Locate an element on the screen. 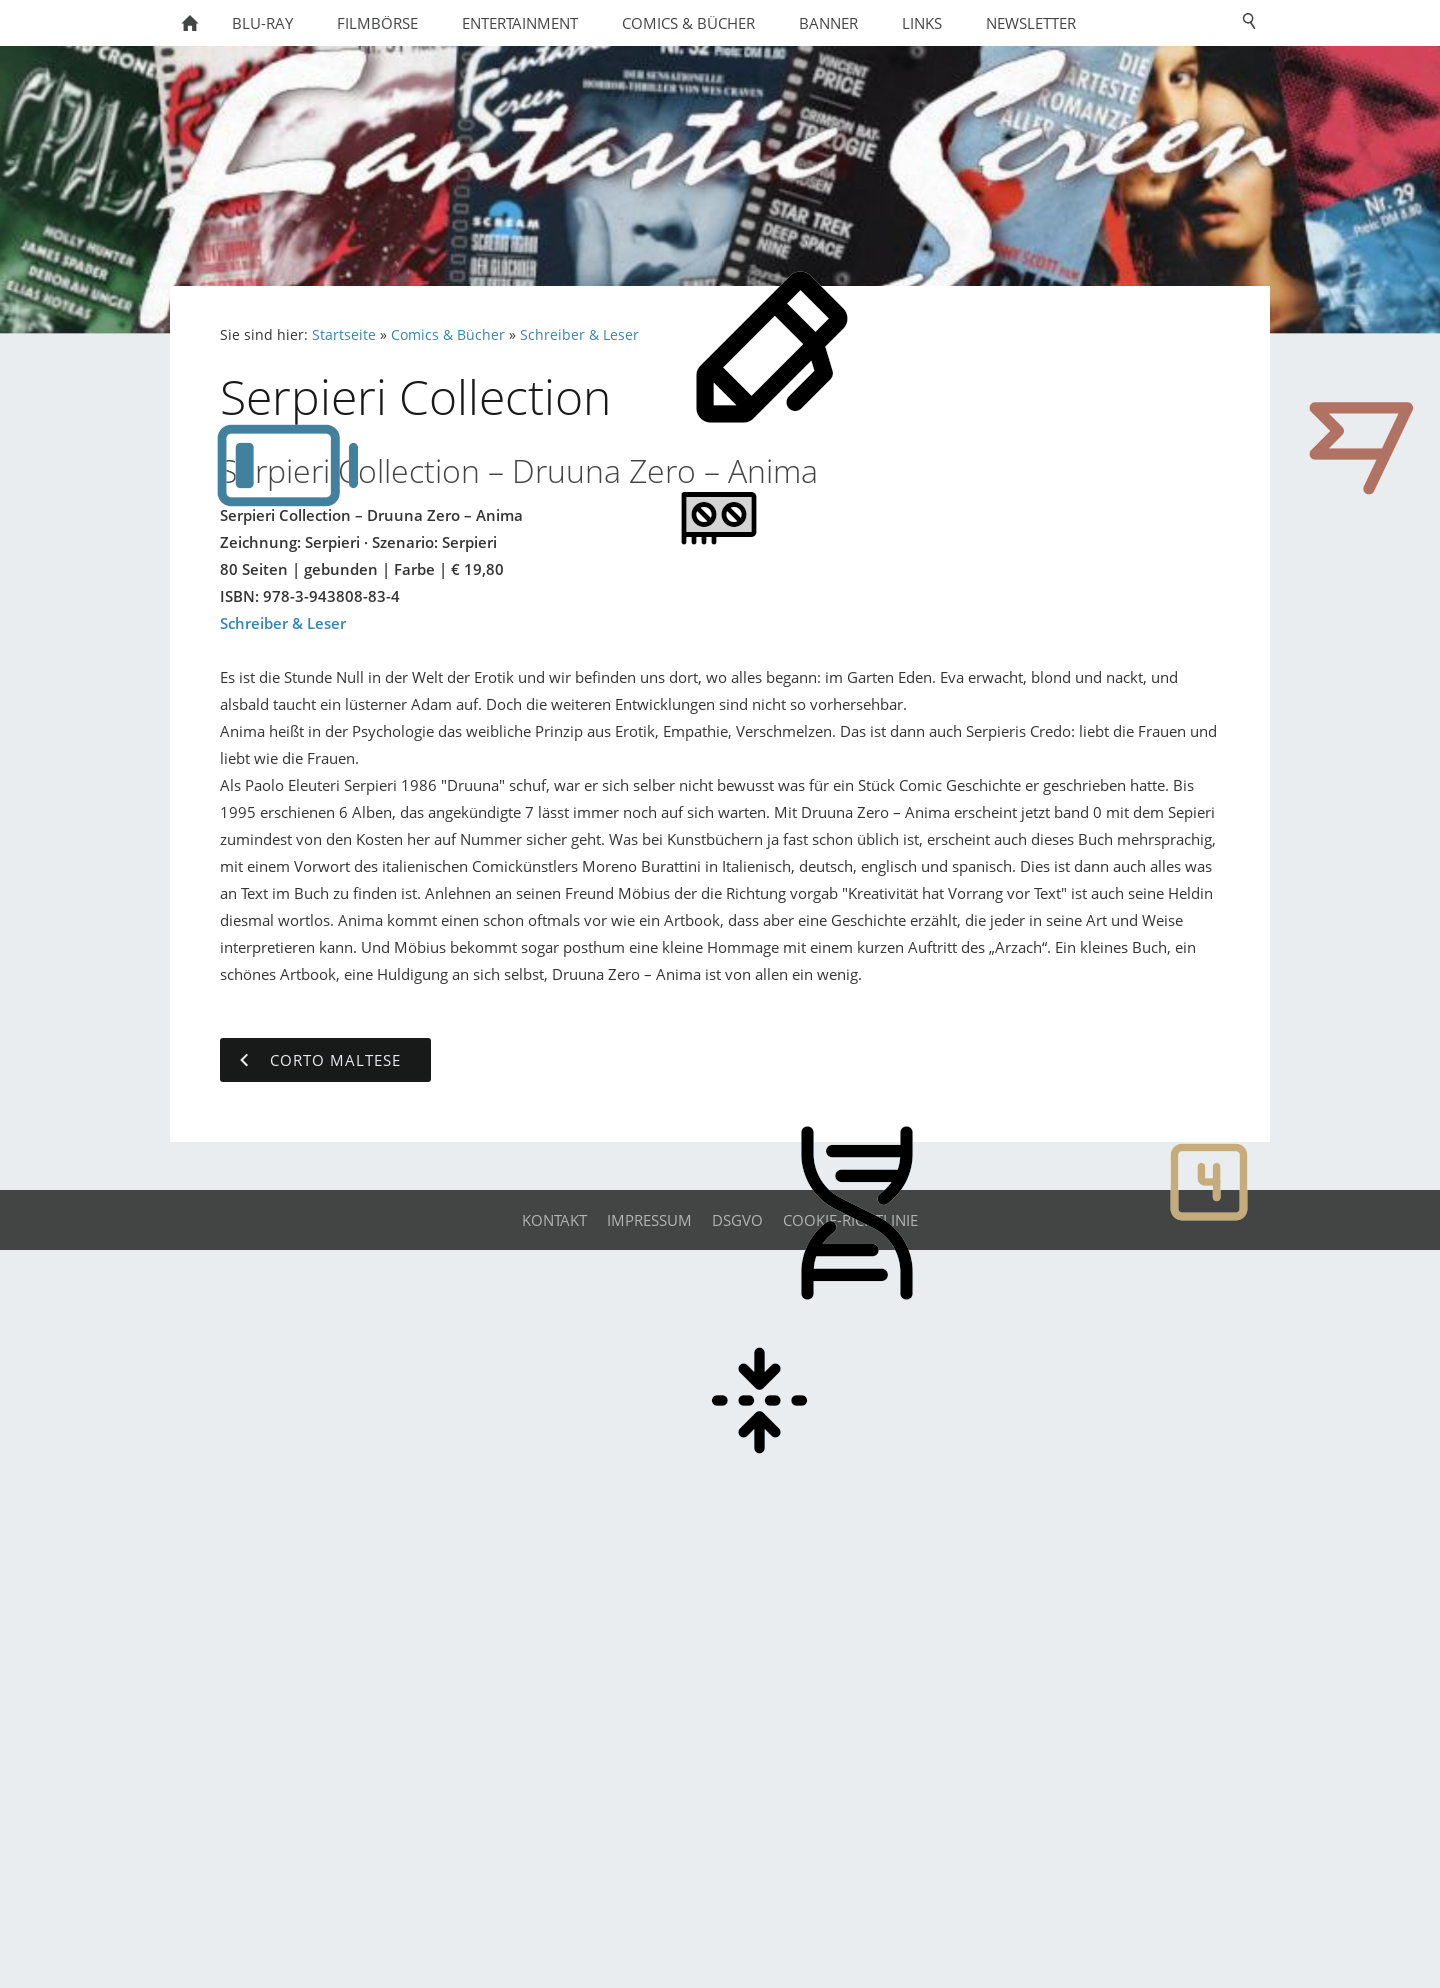  indicates low battery status is located at coordinates (285, 465).